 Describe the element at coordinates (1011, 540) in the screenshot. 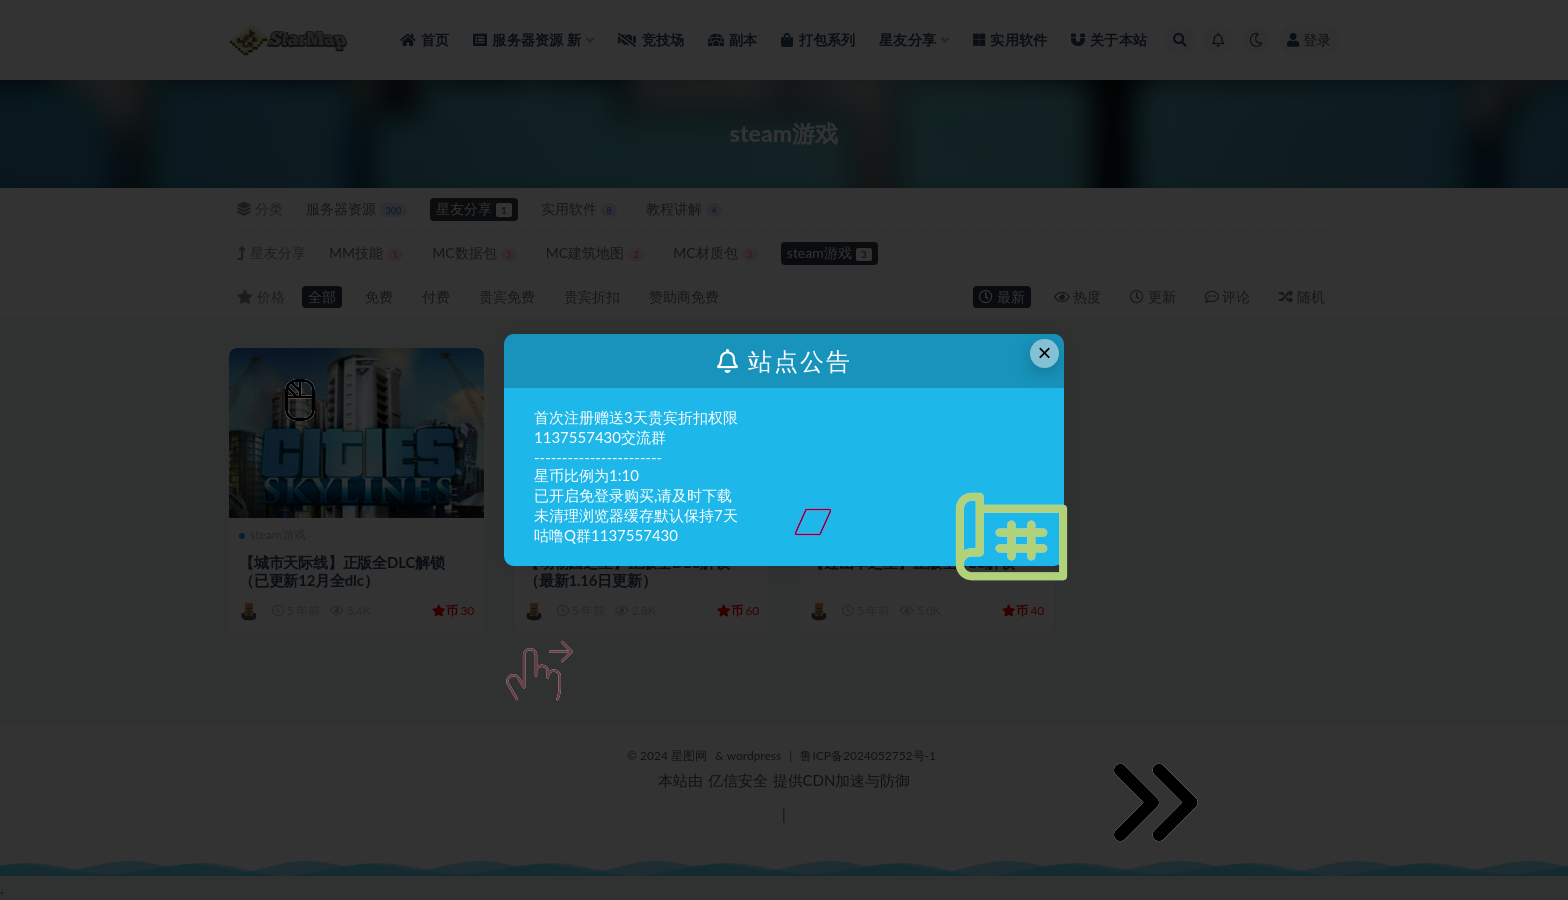

I see `view project blueprints or technical plans` at that location.